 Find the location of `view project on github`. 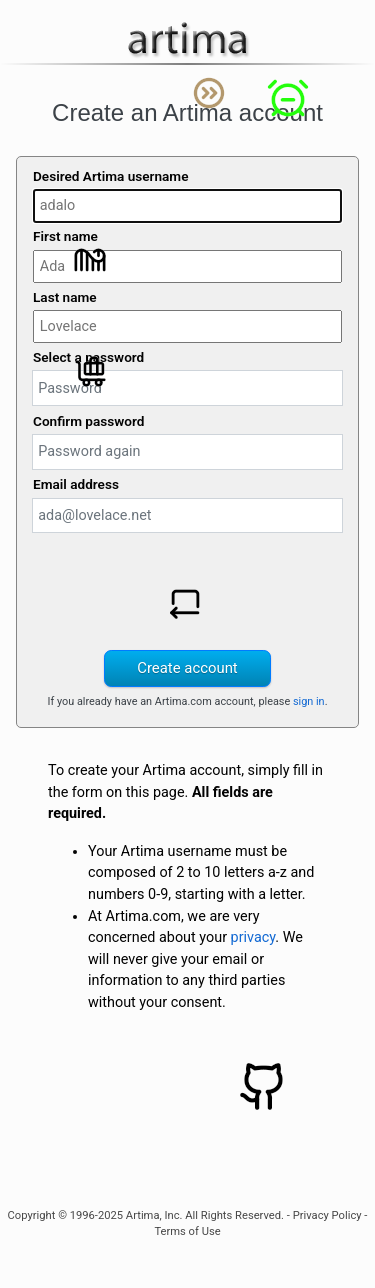

view project on github is located at coordinates (263, 1086).